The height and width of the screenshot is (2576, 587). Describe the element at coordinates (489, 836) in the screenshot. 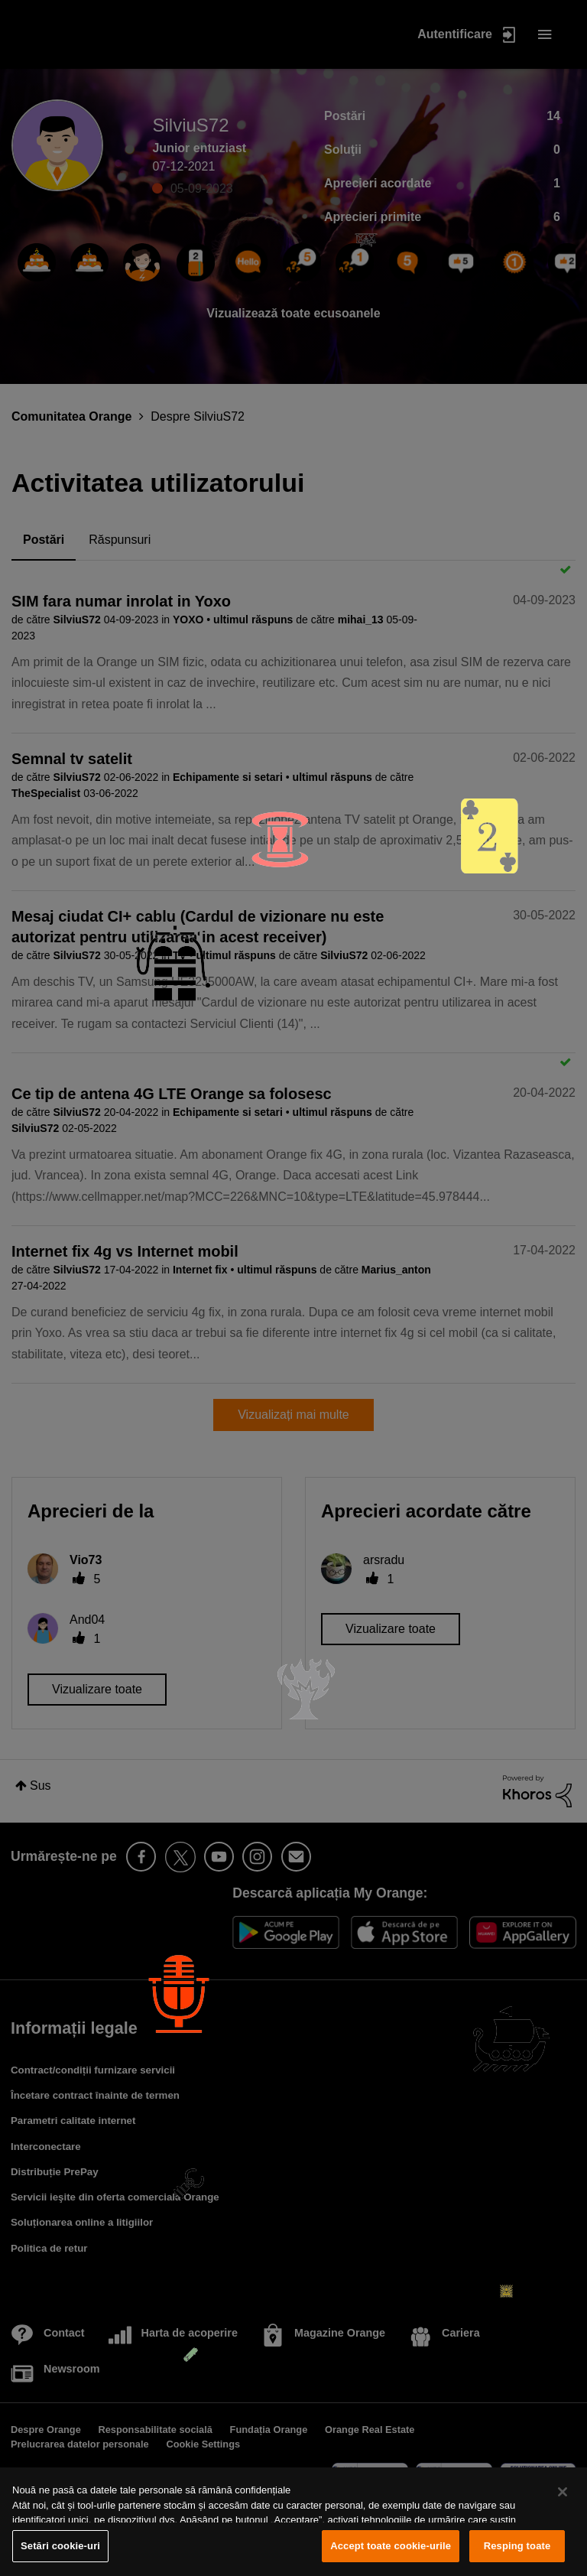

I see `two of clubs playing card` at that location.